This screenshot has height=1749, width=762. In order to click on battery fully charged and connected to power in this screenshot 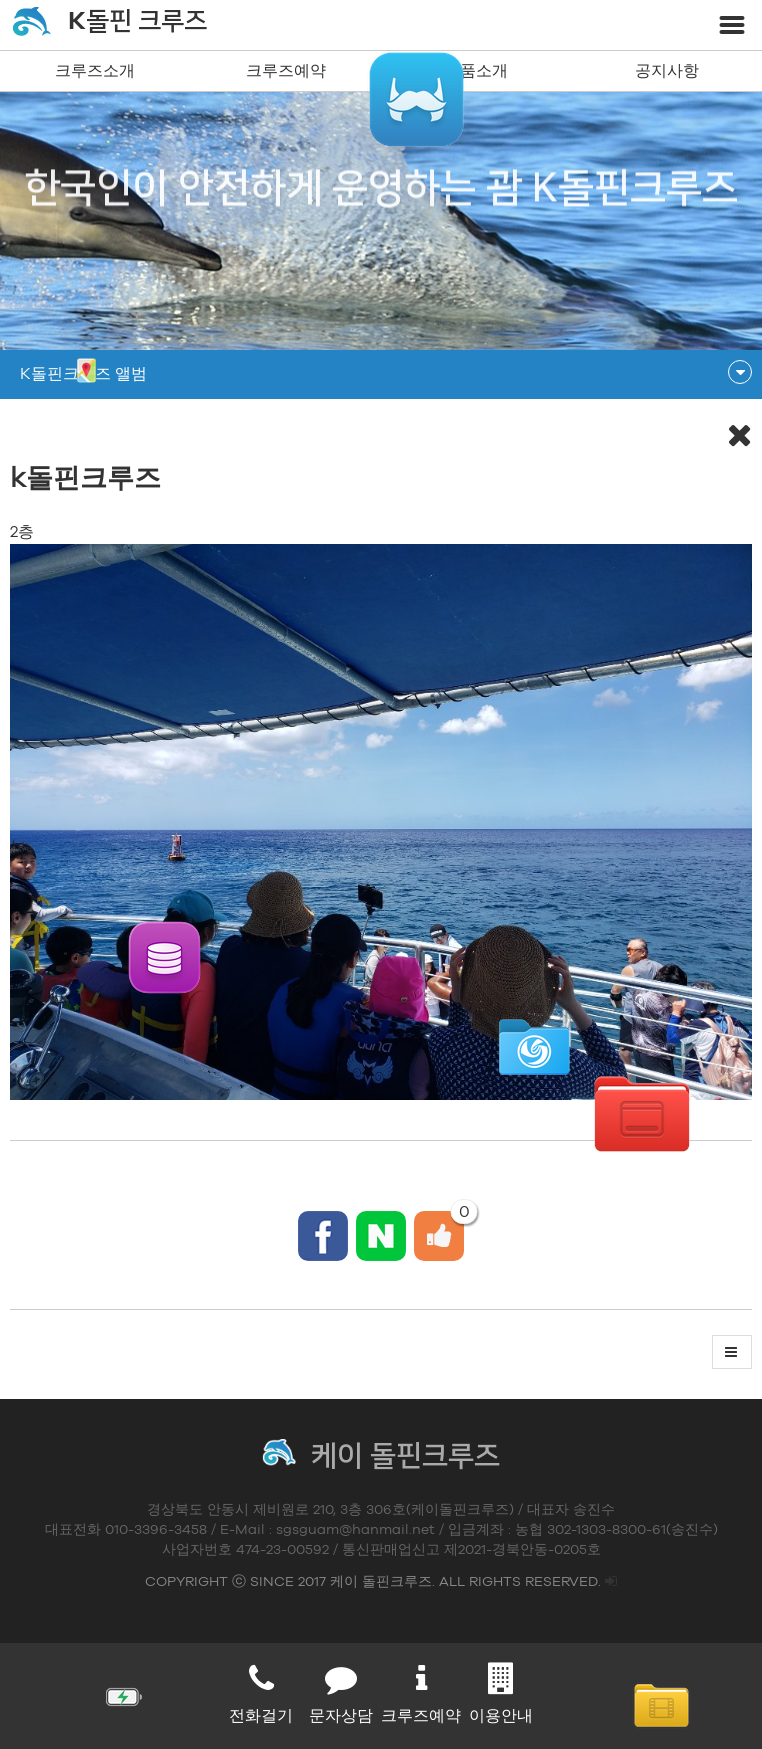, I will do `click(124, 1697)`.